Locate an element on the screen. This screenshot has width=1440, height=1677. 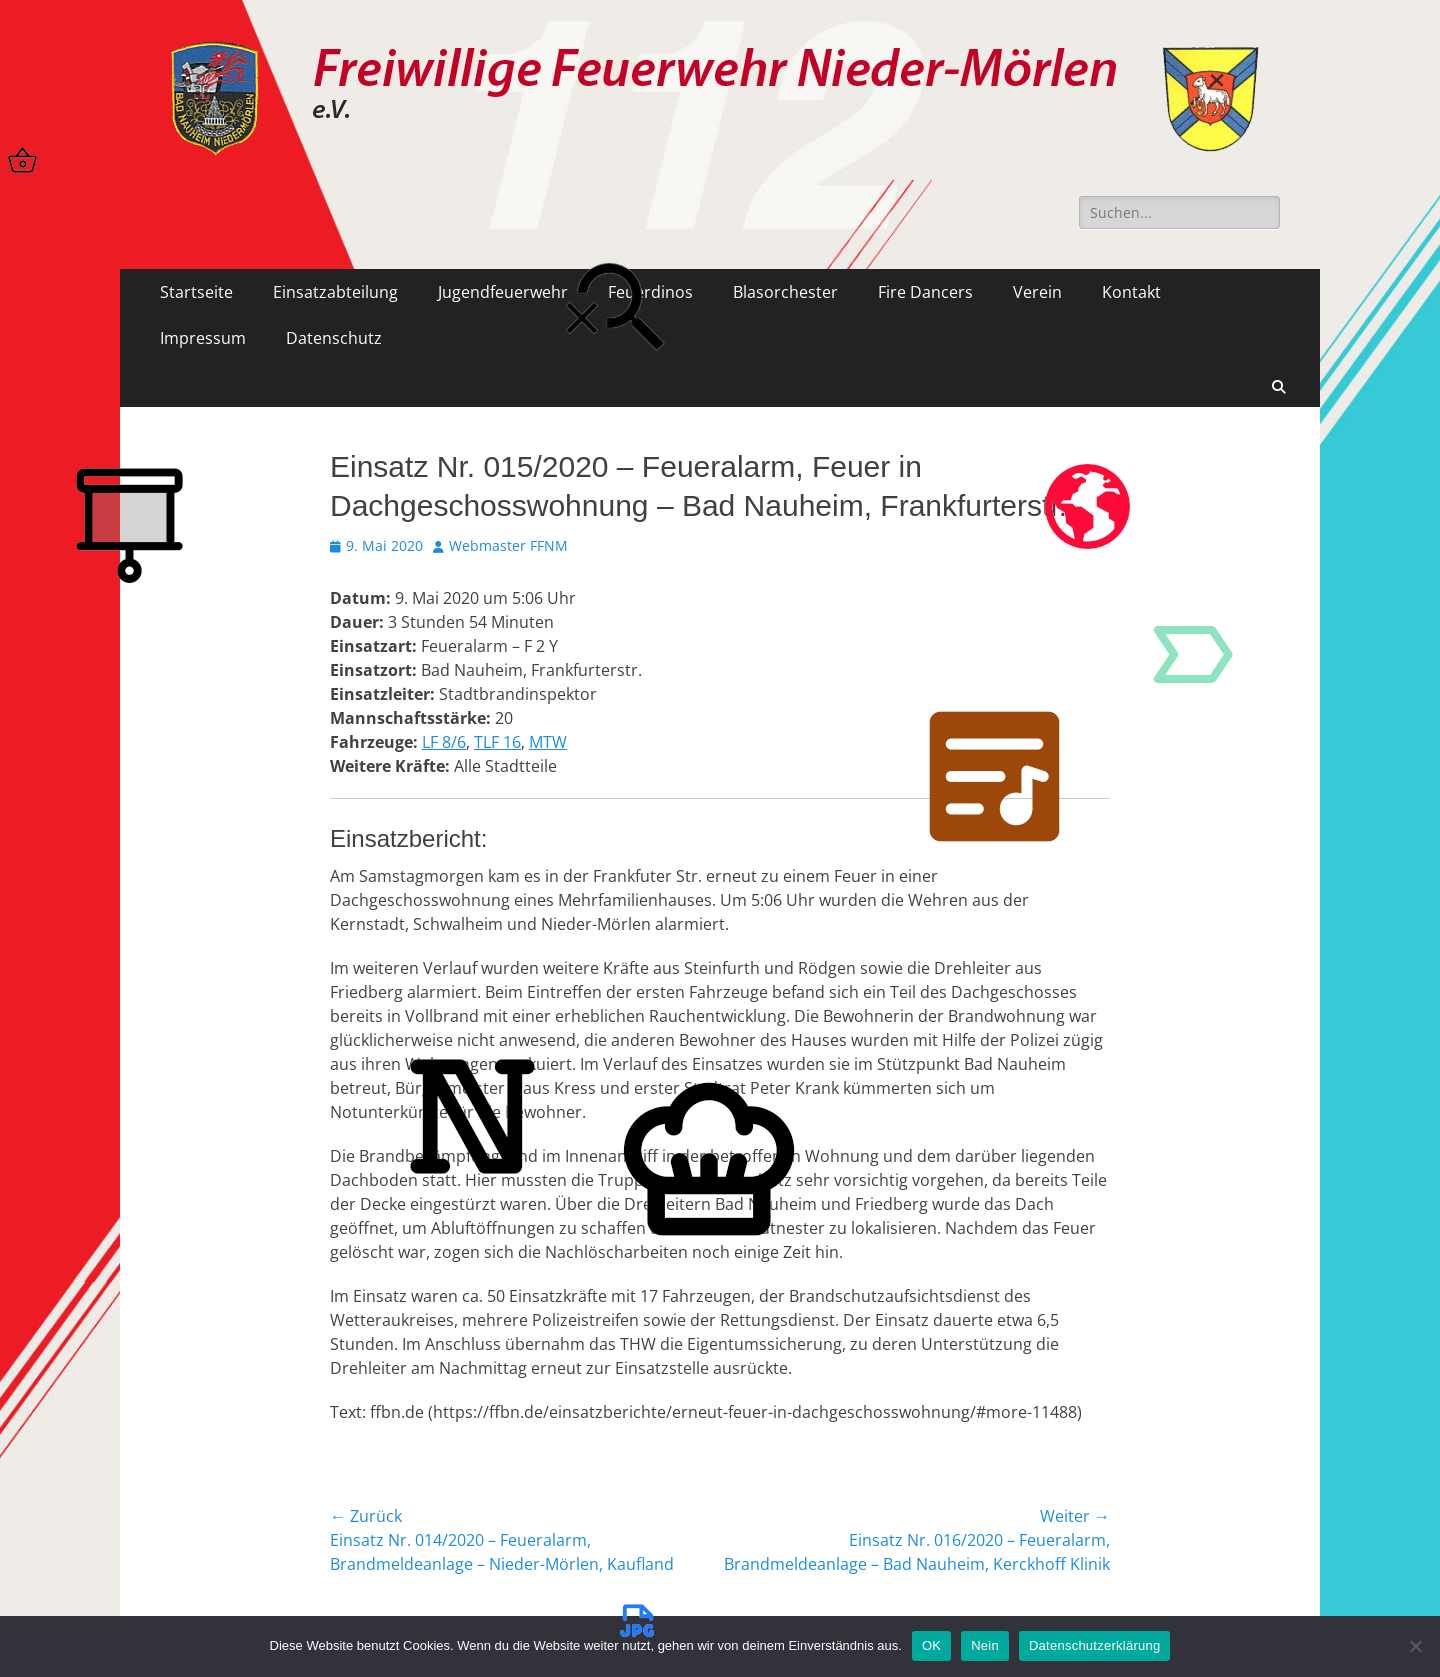
access cooking or recipe features is located at coordinates (709, 1162).